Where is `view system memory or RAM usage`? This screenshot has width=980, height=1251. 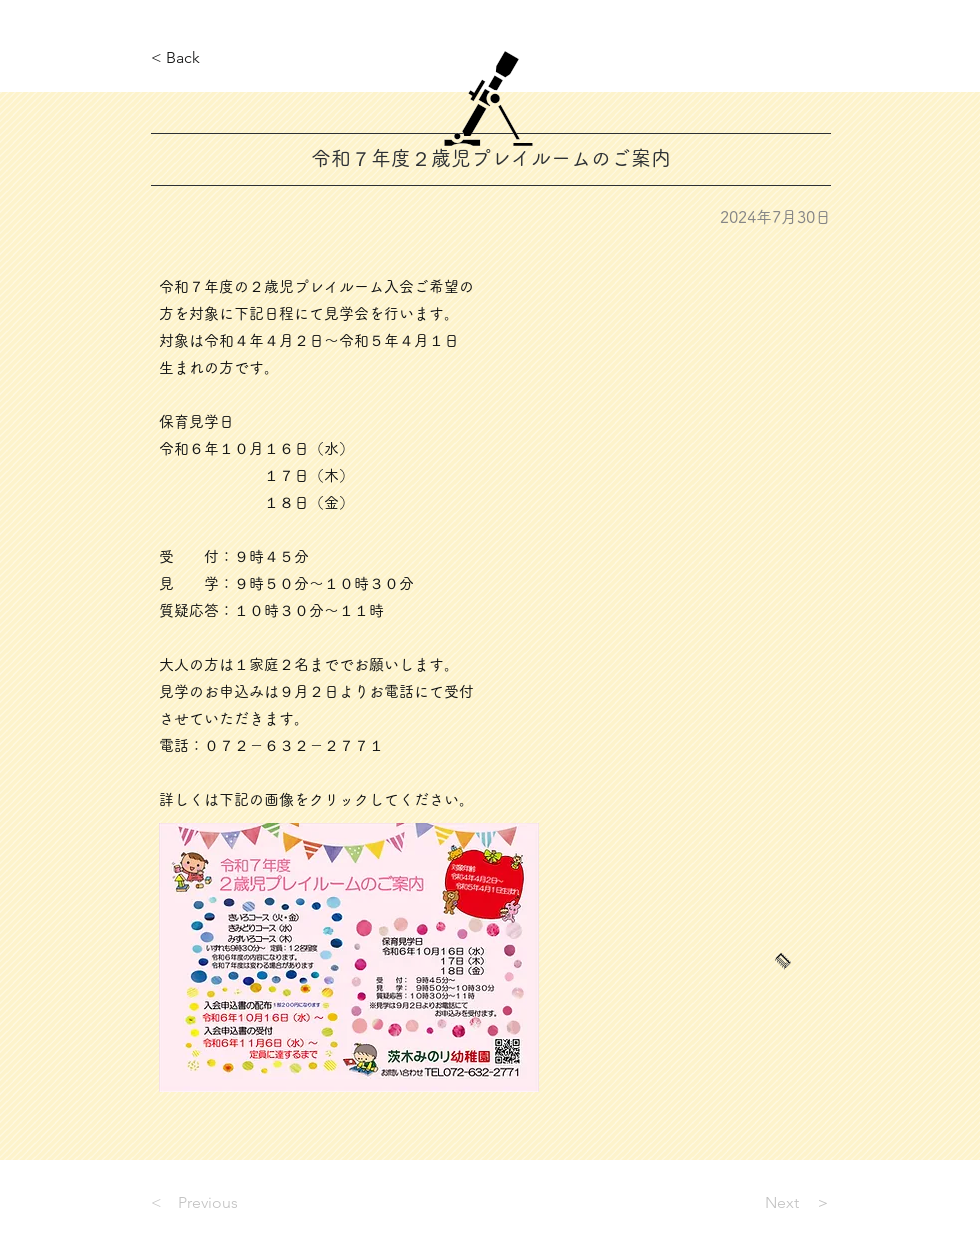 view system memory or RAM usage is located at coordinates (783, 961).